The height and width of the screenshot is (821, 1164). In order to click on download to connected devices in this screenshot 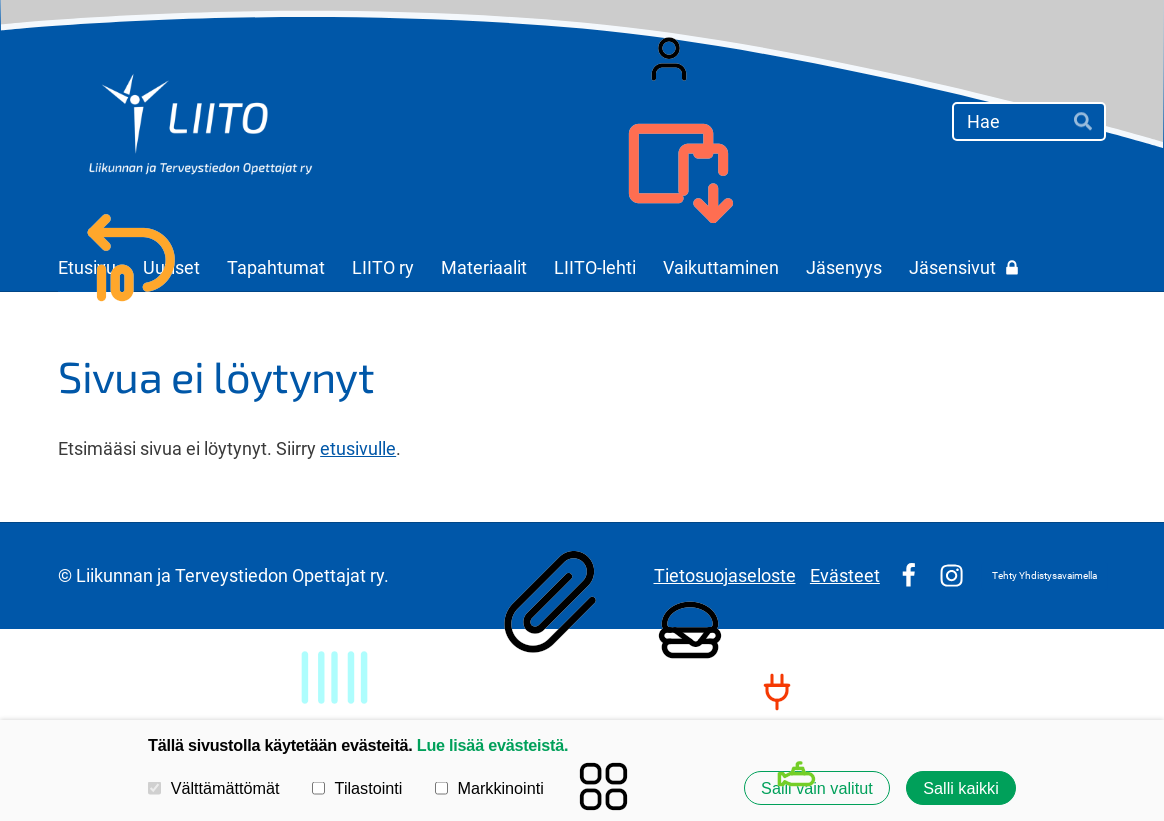, I will do `click(678, 168)`.